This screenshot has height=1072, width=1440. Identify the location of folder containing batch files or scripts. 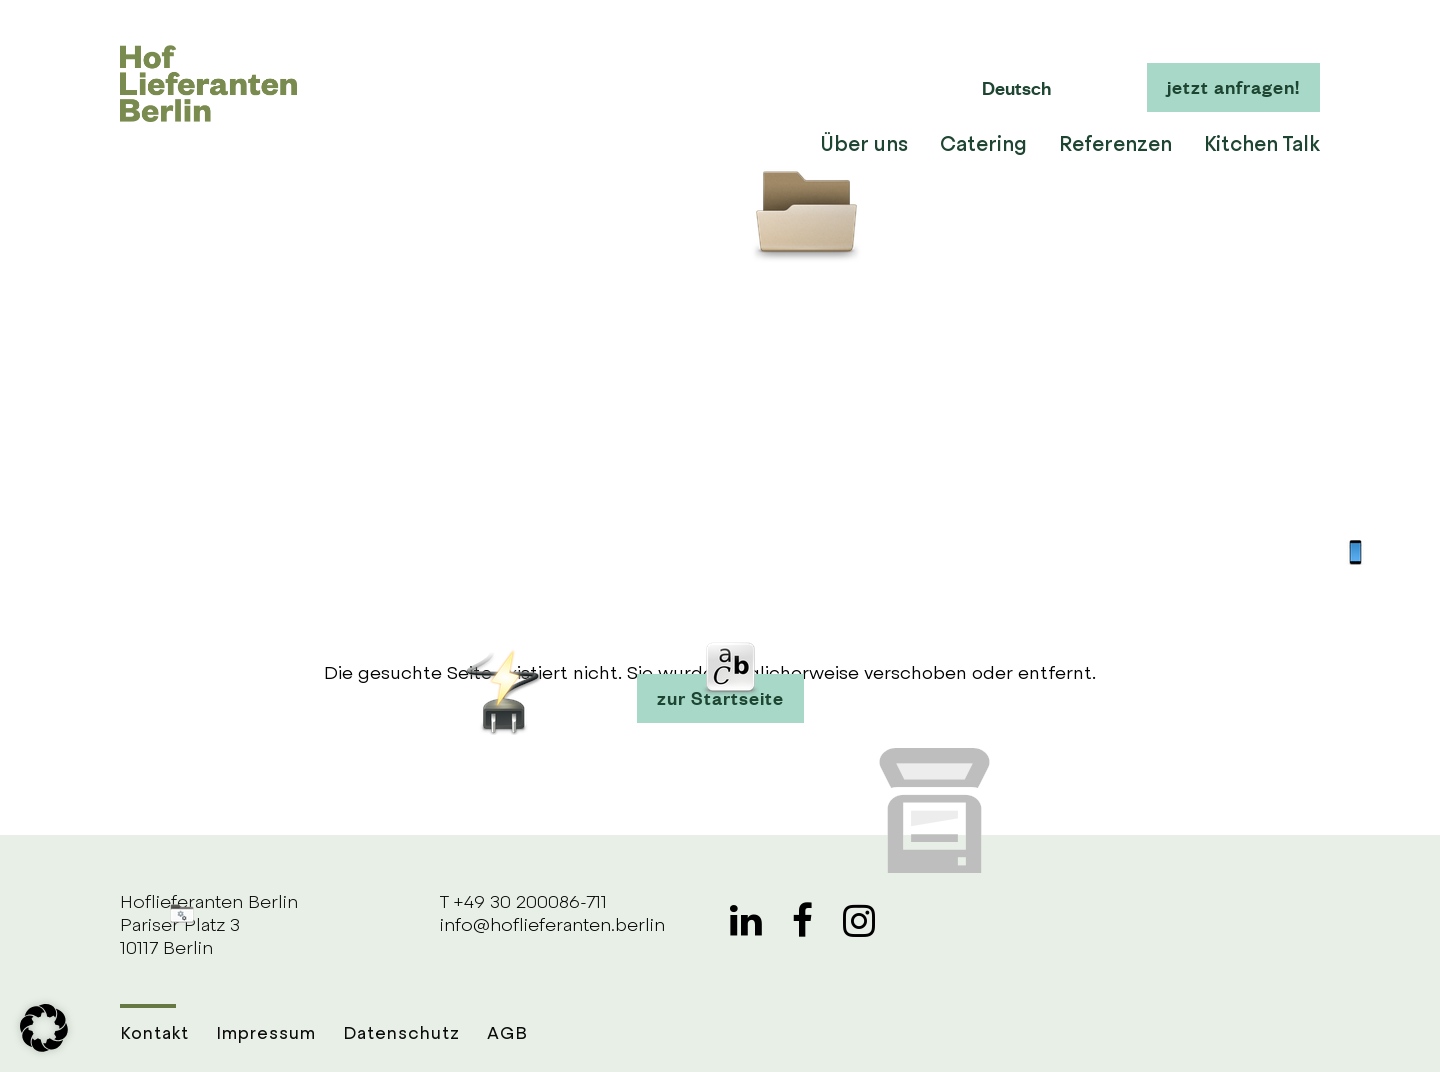
(182, 914).